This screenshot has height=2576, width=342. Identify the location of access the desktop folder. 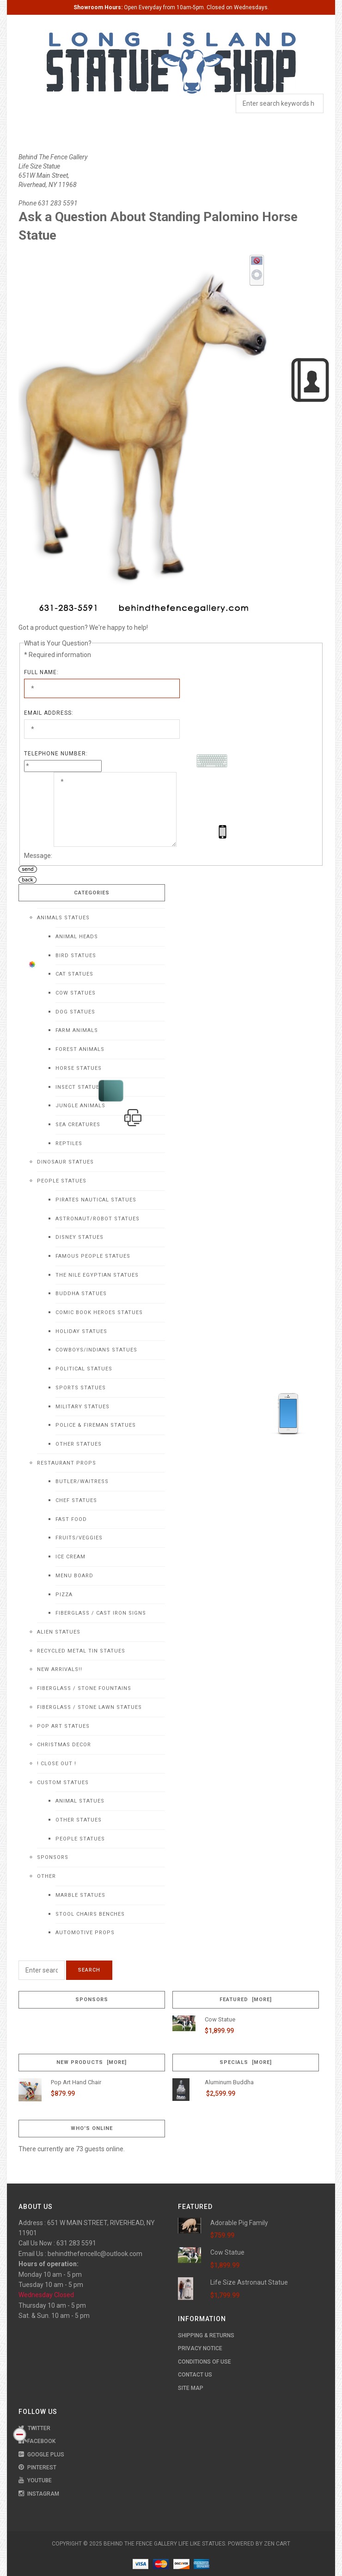
(111, 1090).